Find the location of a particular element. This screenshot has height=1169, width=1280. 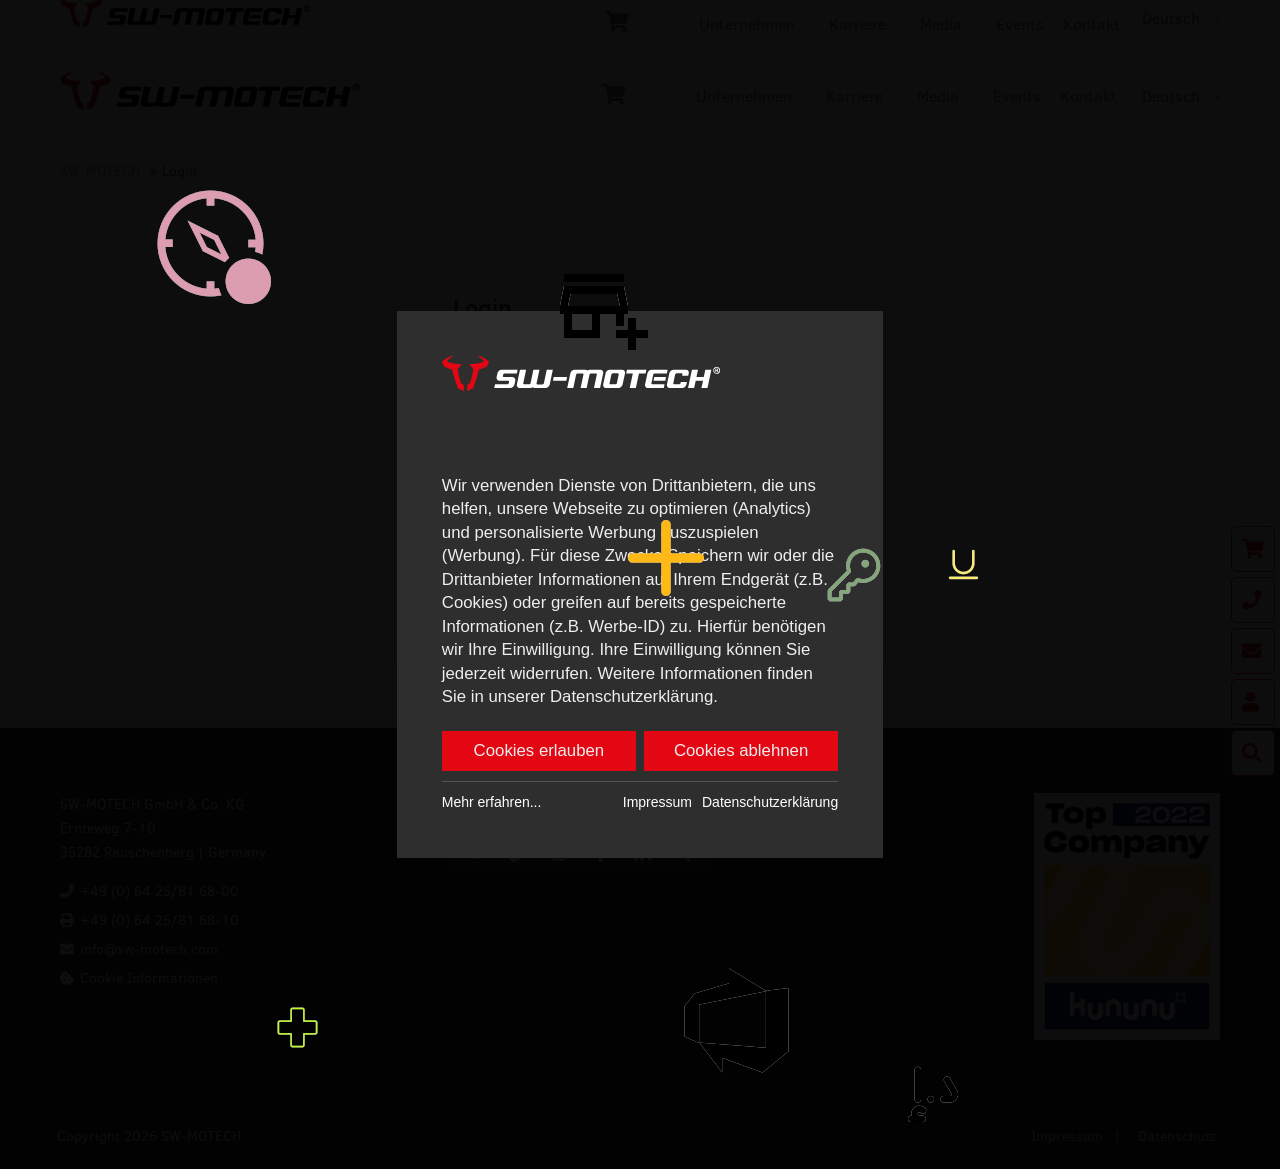

access security or authentication settings is located at coordinates (854, 575).